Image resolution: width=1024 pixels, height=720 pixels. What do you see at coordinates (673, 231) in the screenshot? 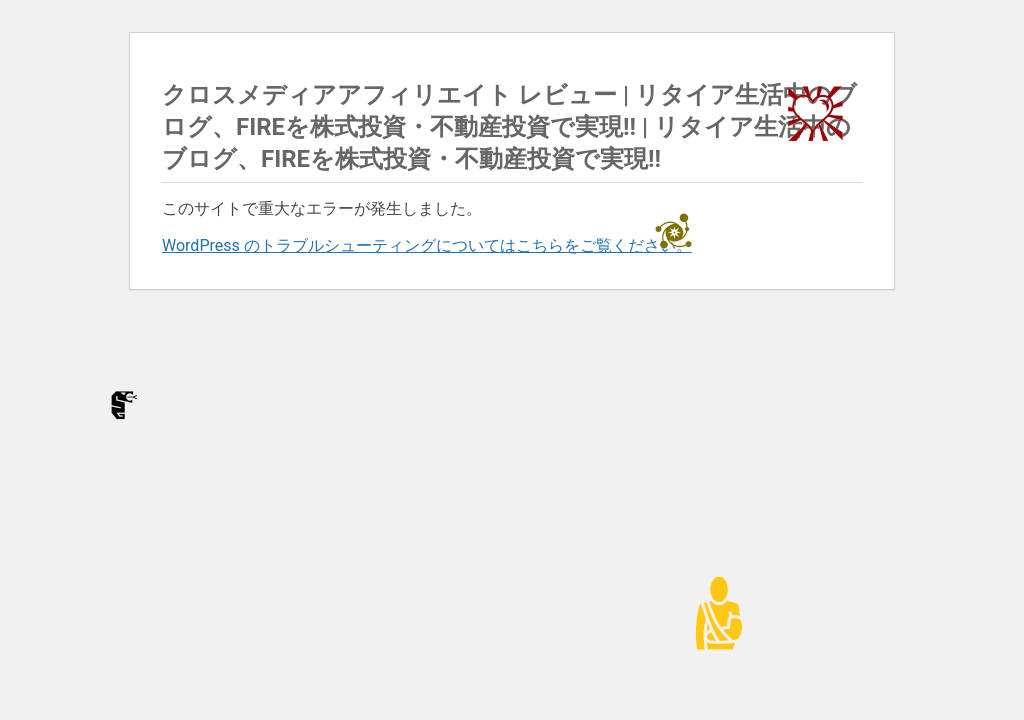
I see `activate black hole or gravity-based ability` at bounding box center [673, 231].